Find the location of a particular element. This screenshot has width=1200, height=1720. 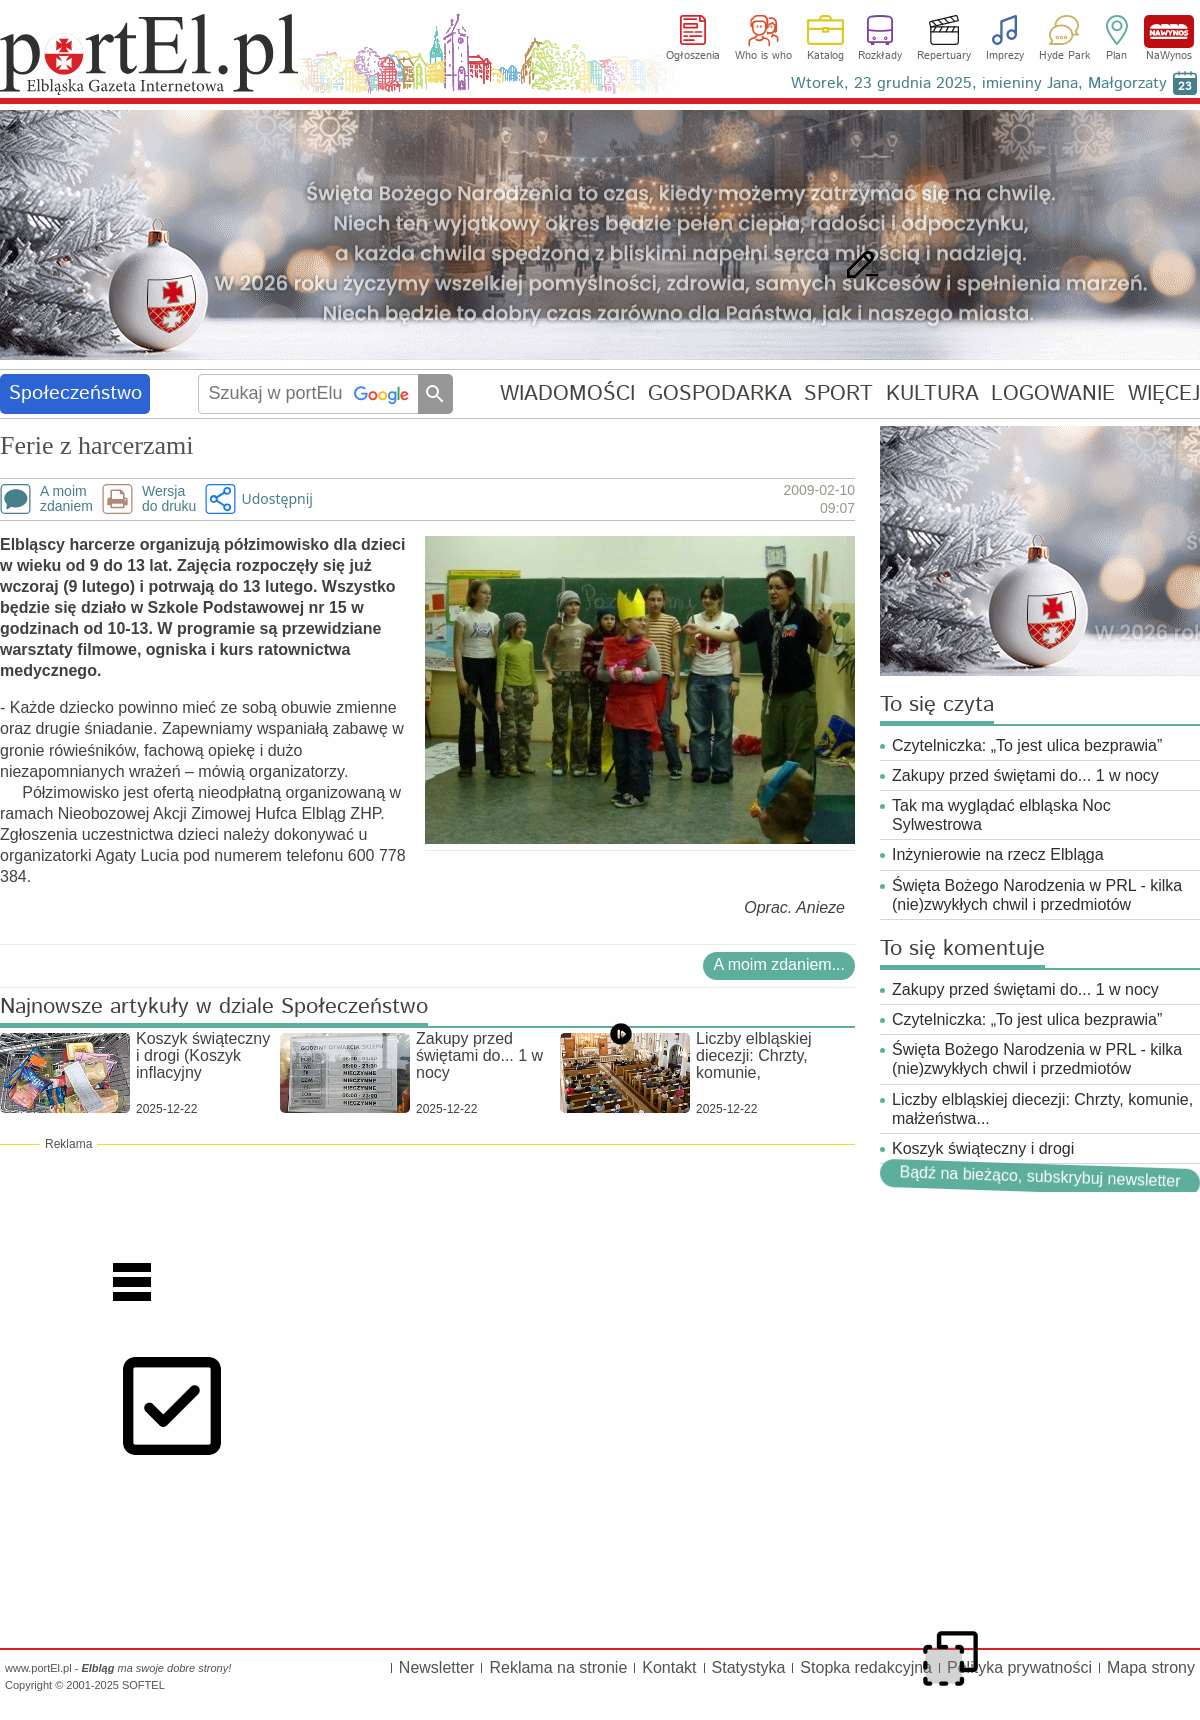

remove editing capabilities is located at coordinates (861, 264).